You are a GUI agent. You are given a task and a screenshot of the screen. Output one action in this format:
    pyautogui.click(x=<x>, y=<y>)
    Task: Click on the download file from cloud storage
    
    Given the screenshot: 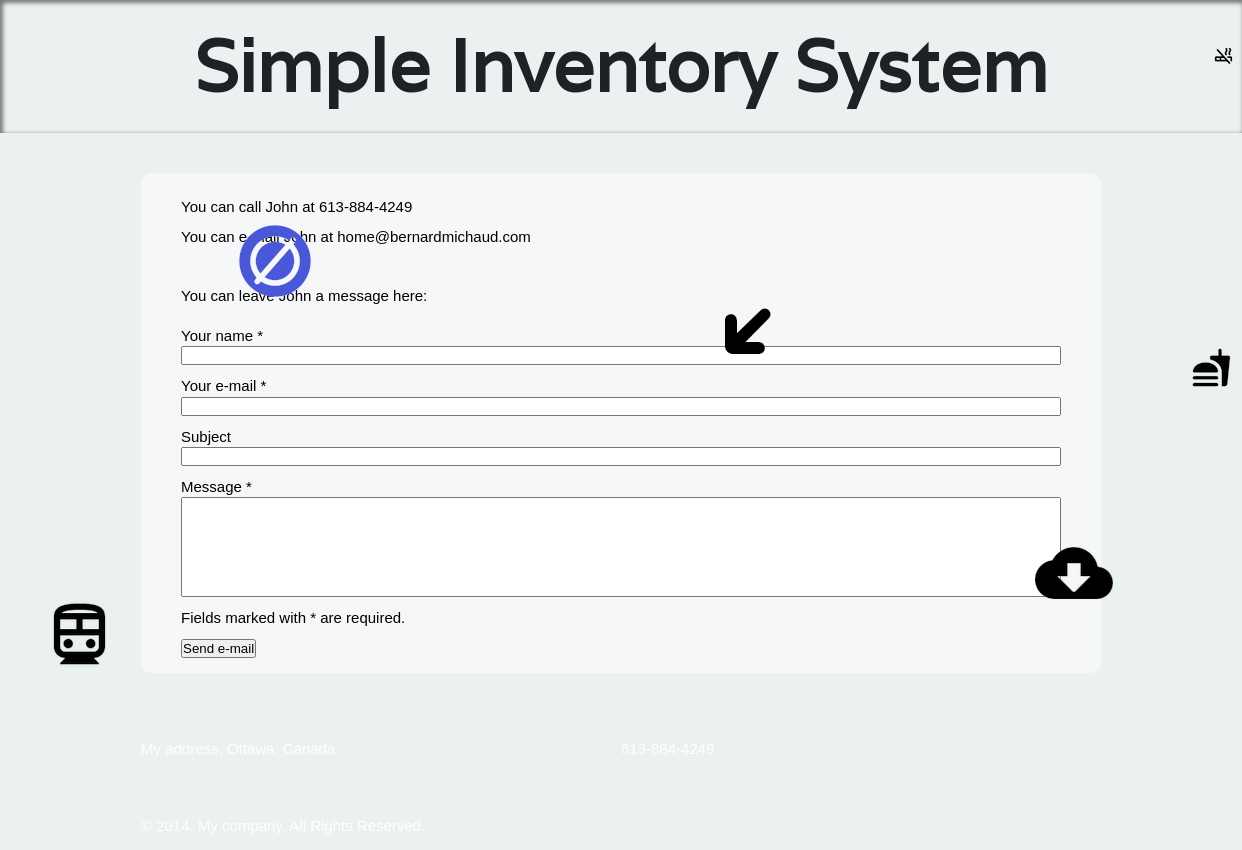 What is the action you would take?
    pyautogui.click(x=1074, y=573)
    